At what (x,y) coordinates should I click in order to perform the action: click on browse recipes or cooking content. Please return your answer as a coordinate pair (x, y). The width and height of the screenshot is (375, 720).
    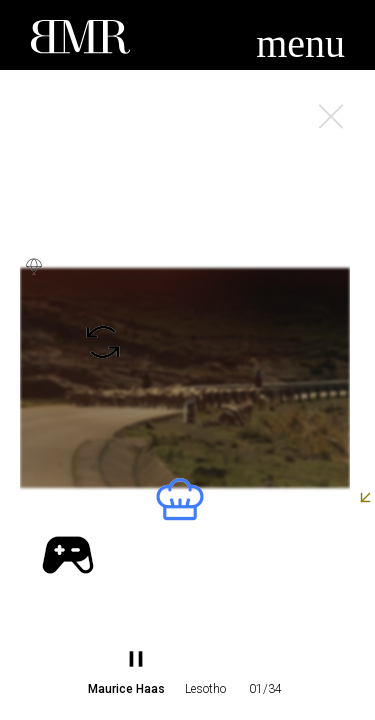
    Looking at the image, I should click on (180, 500).